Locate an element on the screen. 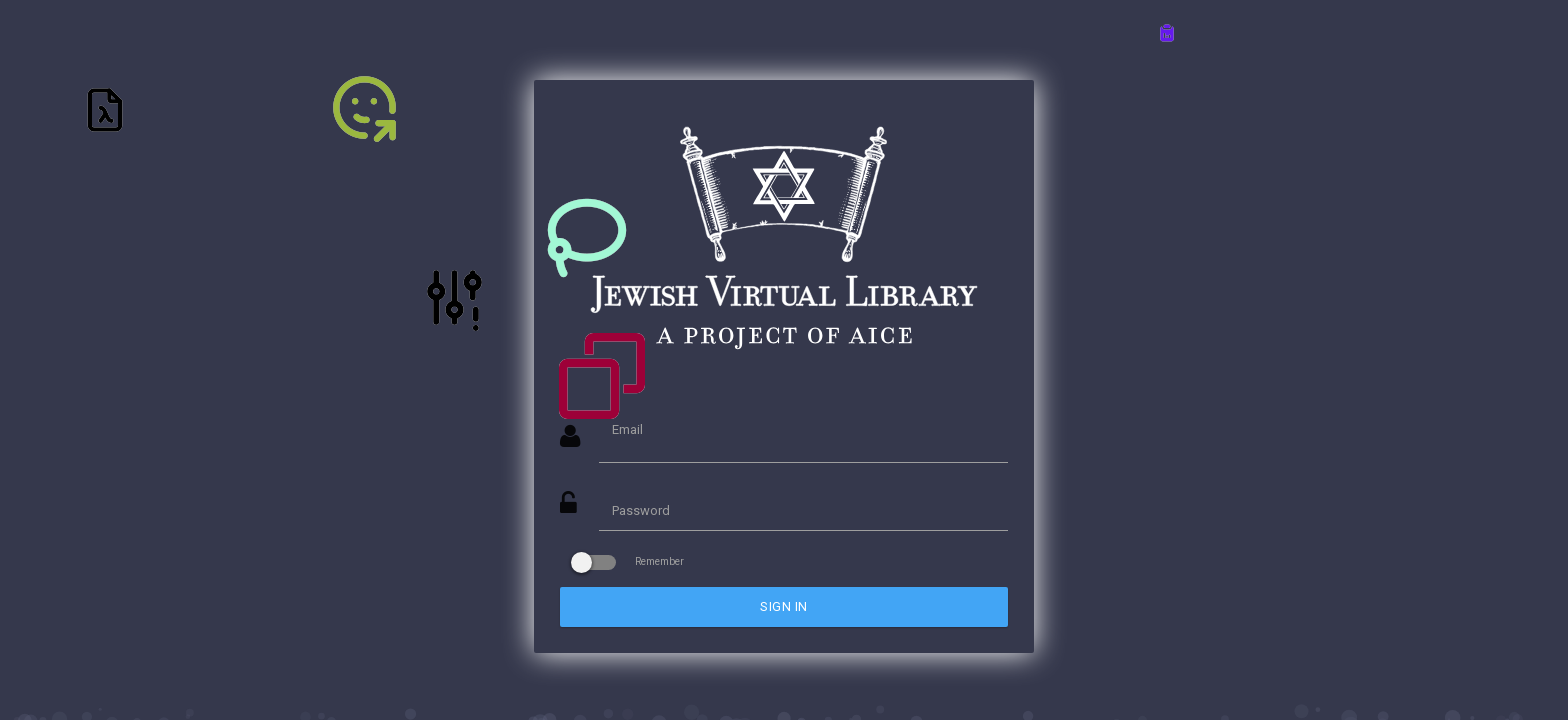 This screenshot has width=1568, height=720. view clipboard data or statistics is located at coordinates (1167, 33).